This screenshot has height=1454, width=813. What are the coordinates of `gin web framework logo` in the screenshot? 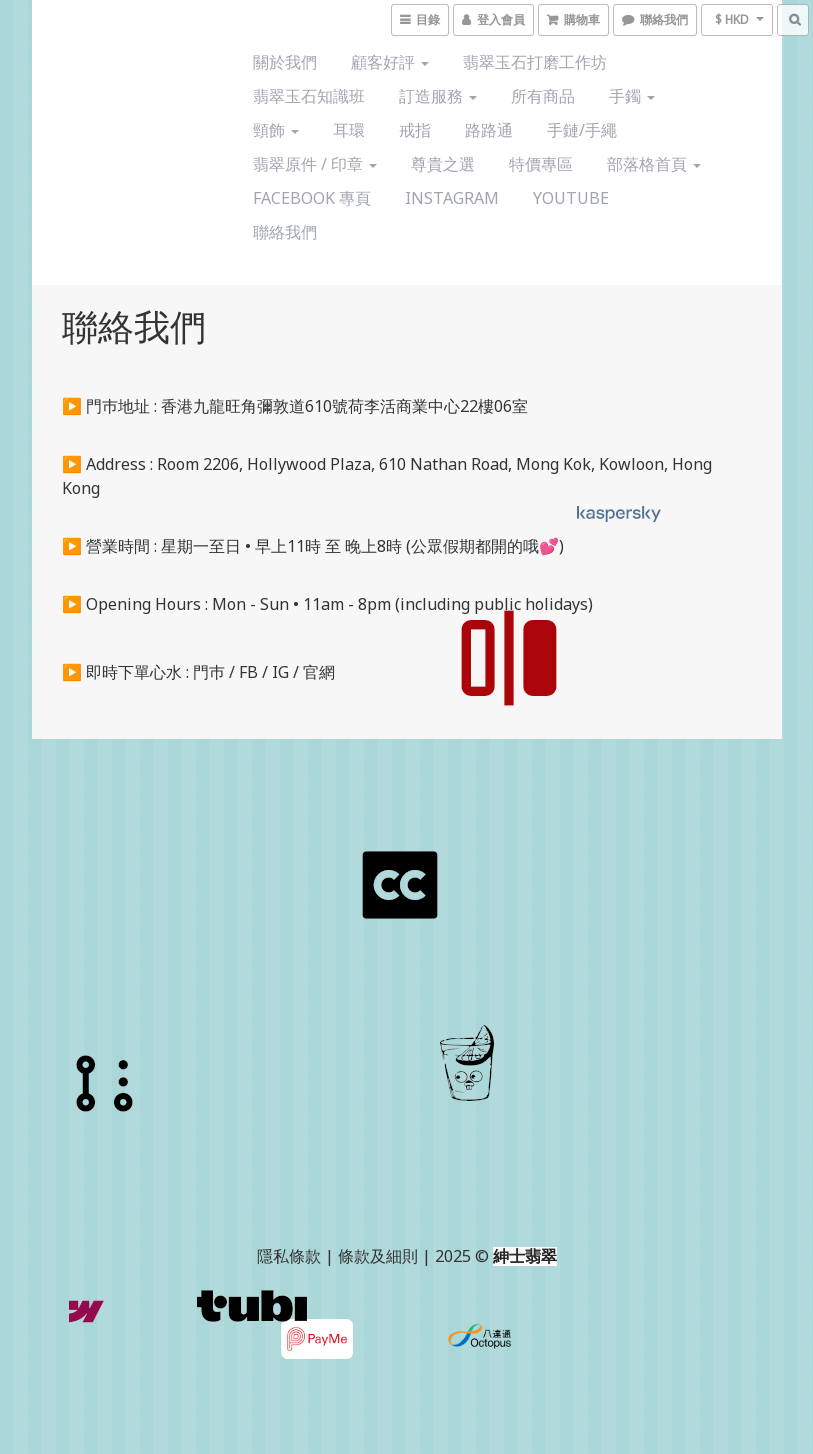 It's located at (467, 1063).